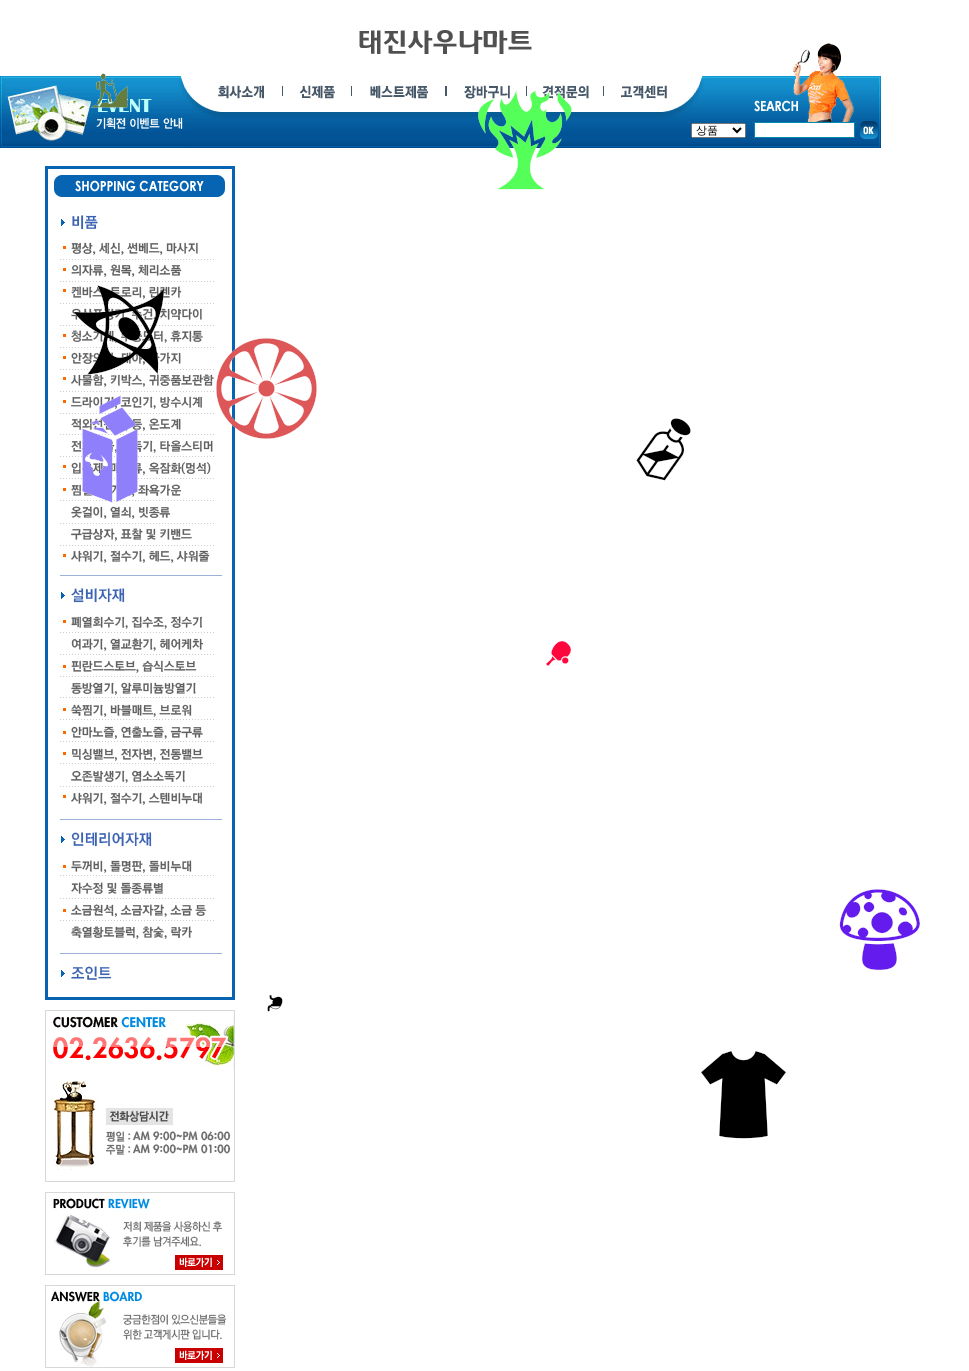 The height and width of the screenshot is (1371, 969). Describe the element at coordinates (109, 89) in the screenshot. I see `explore hiking trails nearby` at that location.